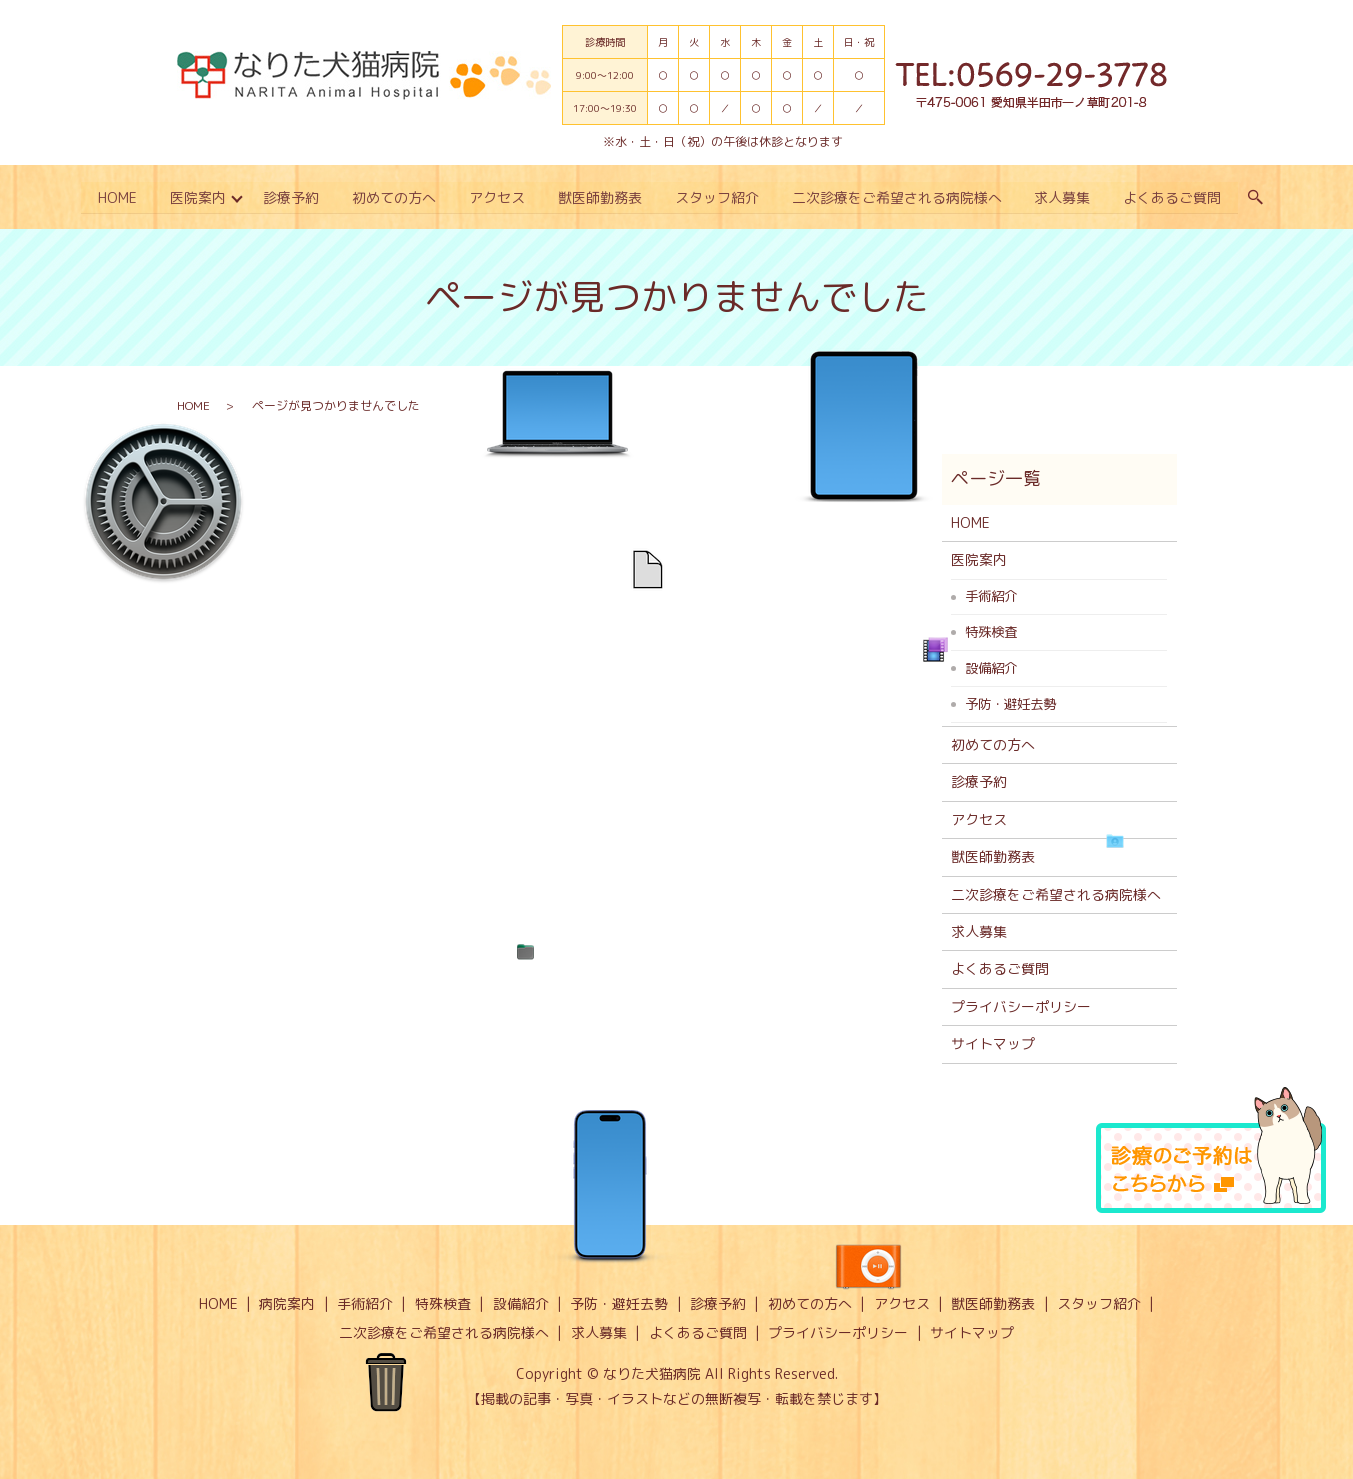 The image size is (1353, 1479). I want to click on filter media library by type or category, so click(935, 649).